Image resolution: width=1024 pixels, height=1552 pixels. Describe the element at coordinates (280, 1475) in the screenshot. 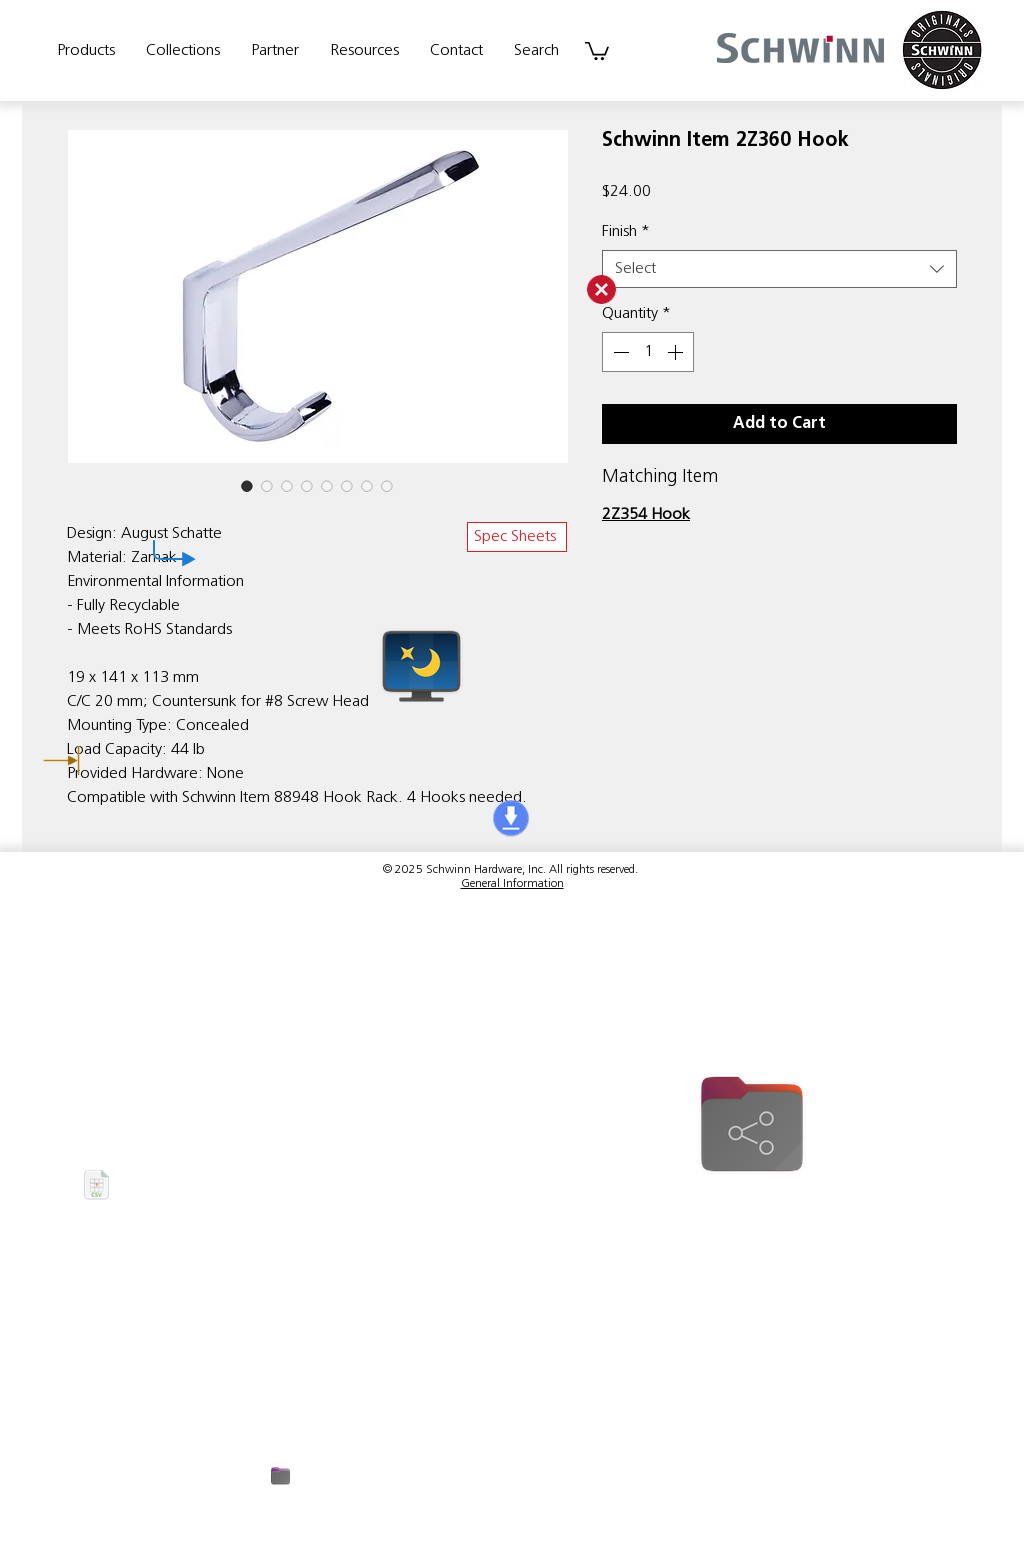

I see `open folder to view contents` at that location.